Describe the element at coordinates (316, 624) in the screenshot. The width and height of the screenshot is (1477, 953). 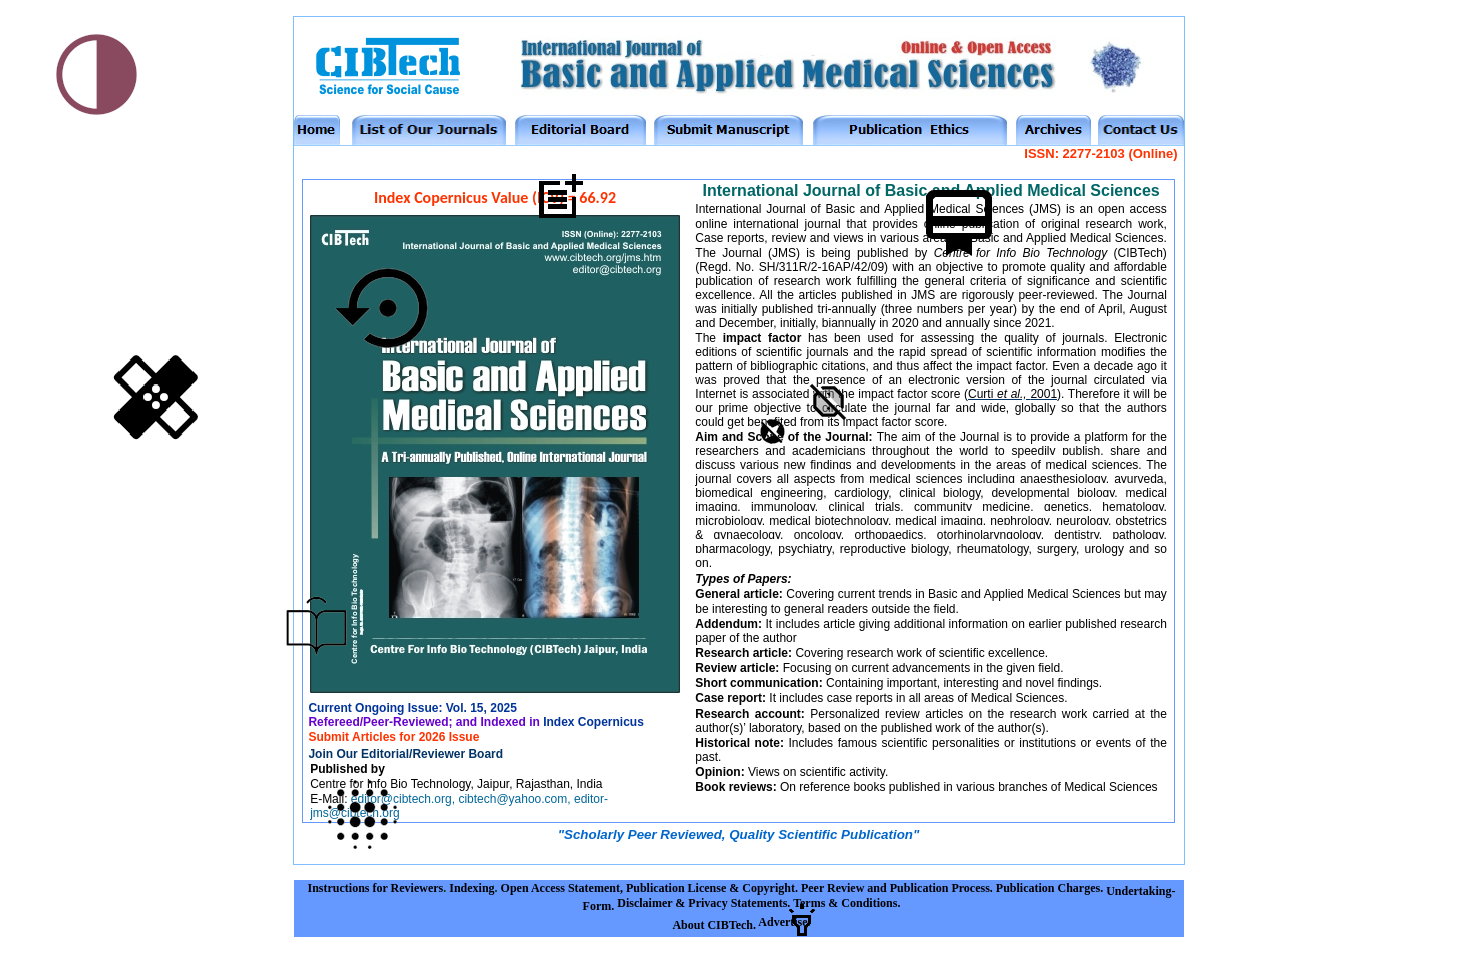
I see `view user profile or contact details` at that location.